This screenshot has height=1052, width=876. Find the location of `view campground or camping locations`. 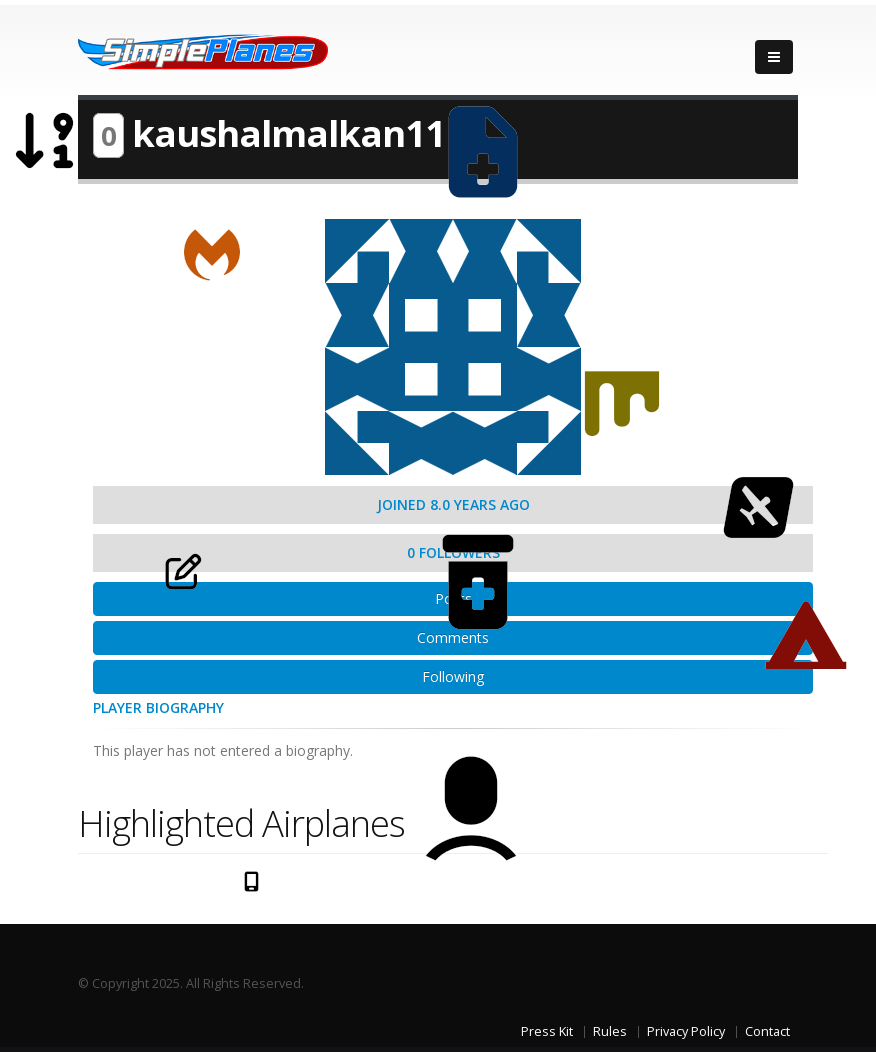

view campground or camping locations is located at coordinates (806, 636).